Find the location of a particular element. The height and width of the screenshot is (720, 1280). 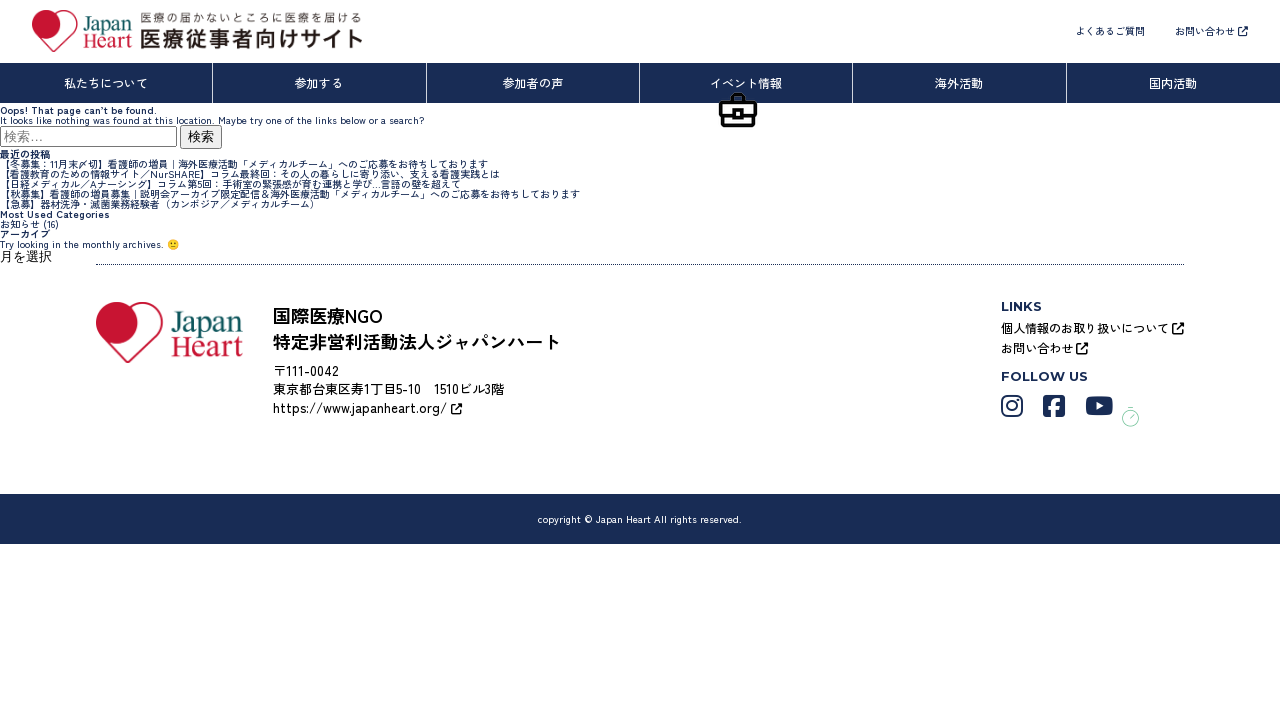

access work or business-related features is located at coordinates (738, 110).